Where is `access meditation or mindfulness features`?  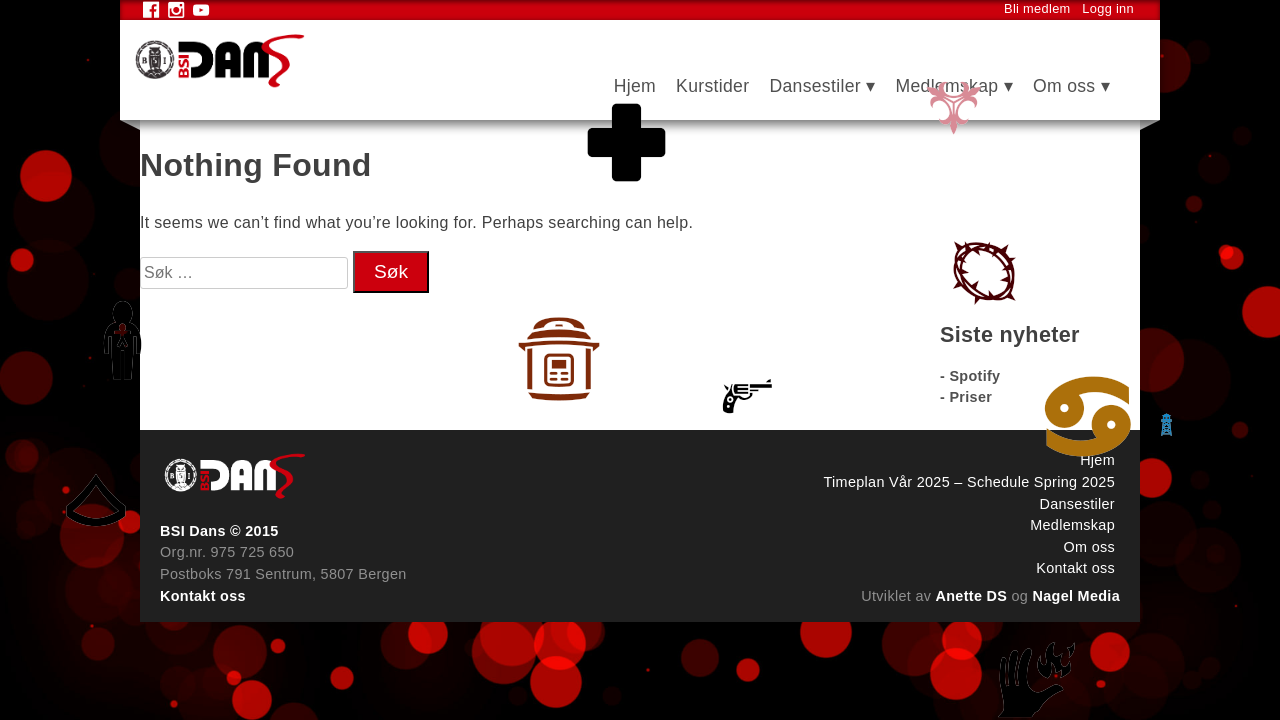 access meditation or mindfulness features is located at coordinates (122, 340).